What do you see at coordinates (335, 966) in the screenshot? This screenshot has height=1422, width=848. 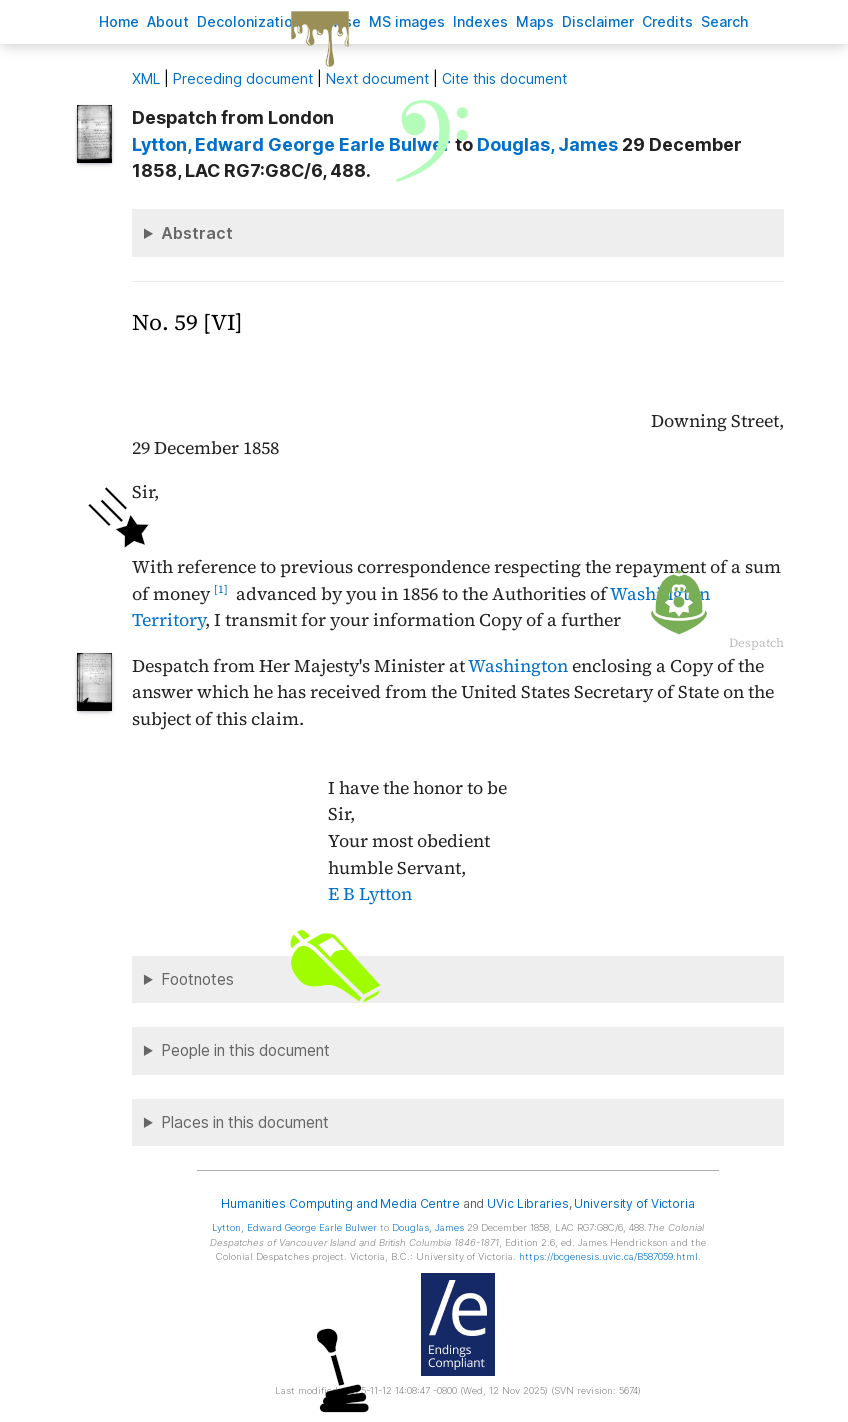 I see `blow the whistle to report a violation` at bounding box center [335, 966].